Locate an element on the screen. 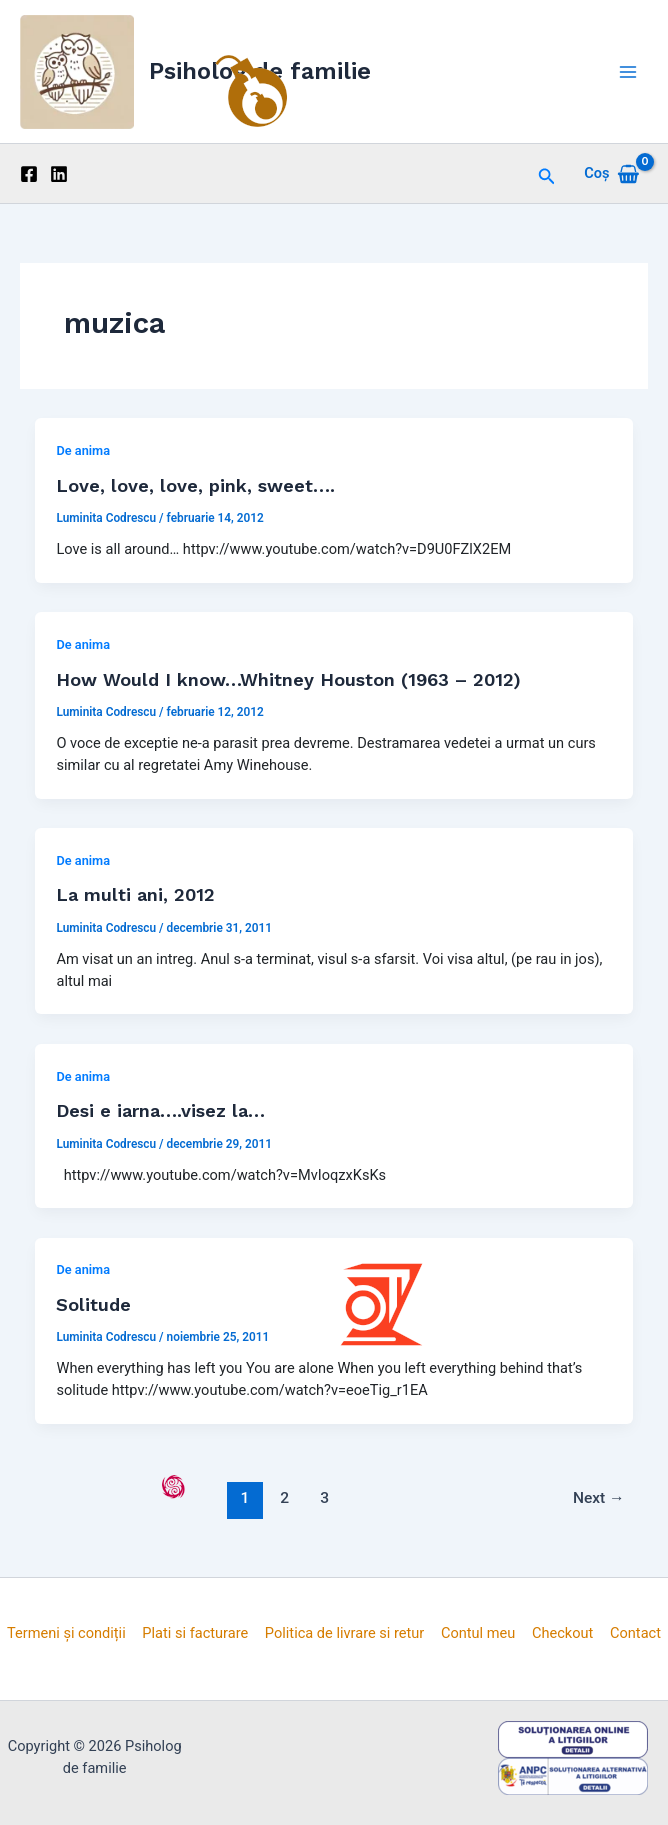 The width and height of the screenshot is (668, 1825). abstract game element or power-up is located at coordinates (381, 1304).